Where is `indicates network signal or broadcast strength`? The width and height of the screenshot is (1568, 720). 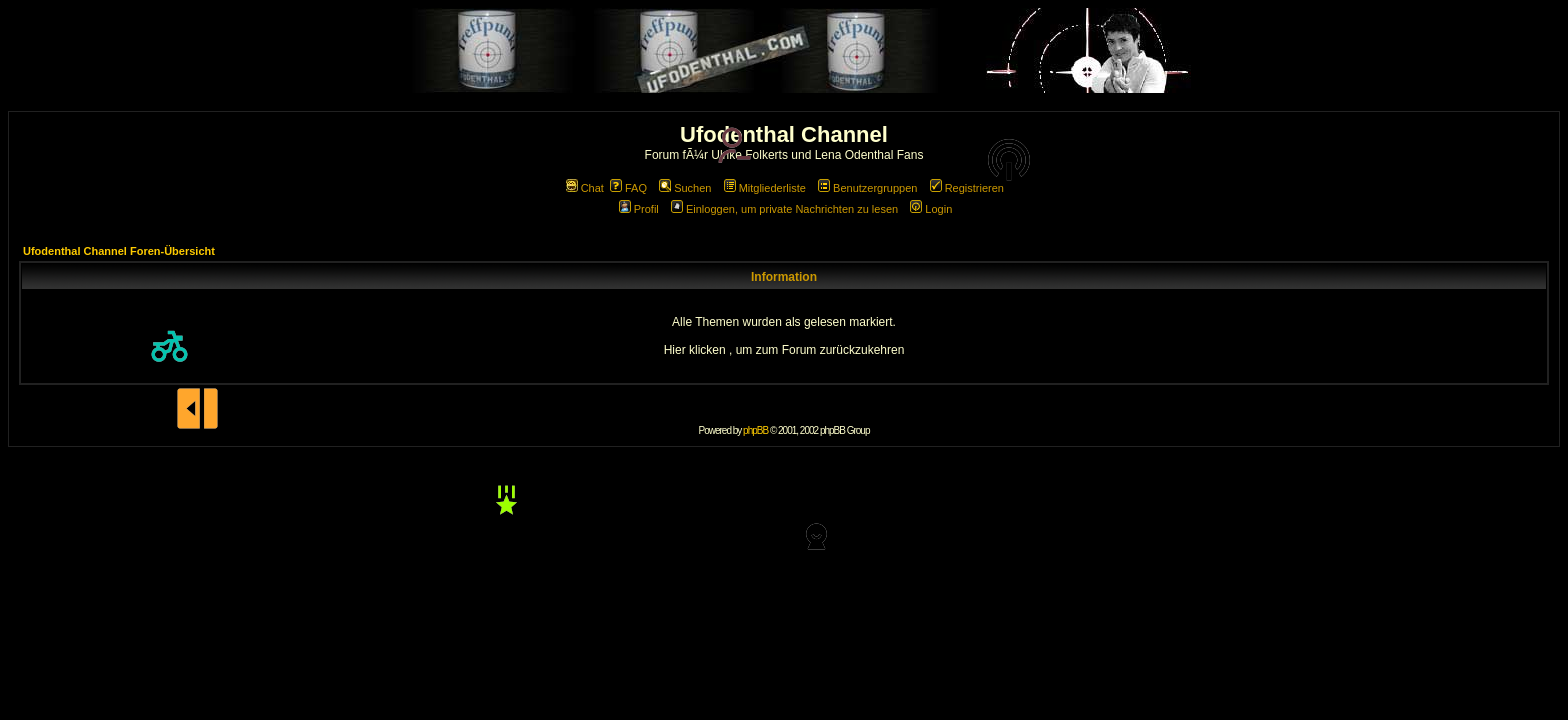
indicates network signal or broadcast strength is located at coordinates (1009, 160).